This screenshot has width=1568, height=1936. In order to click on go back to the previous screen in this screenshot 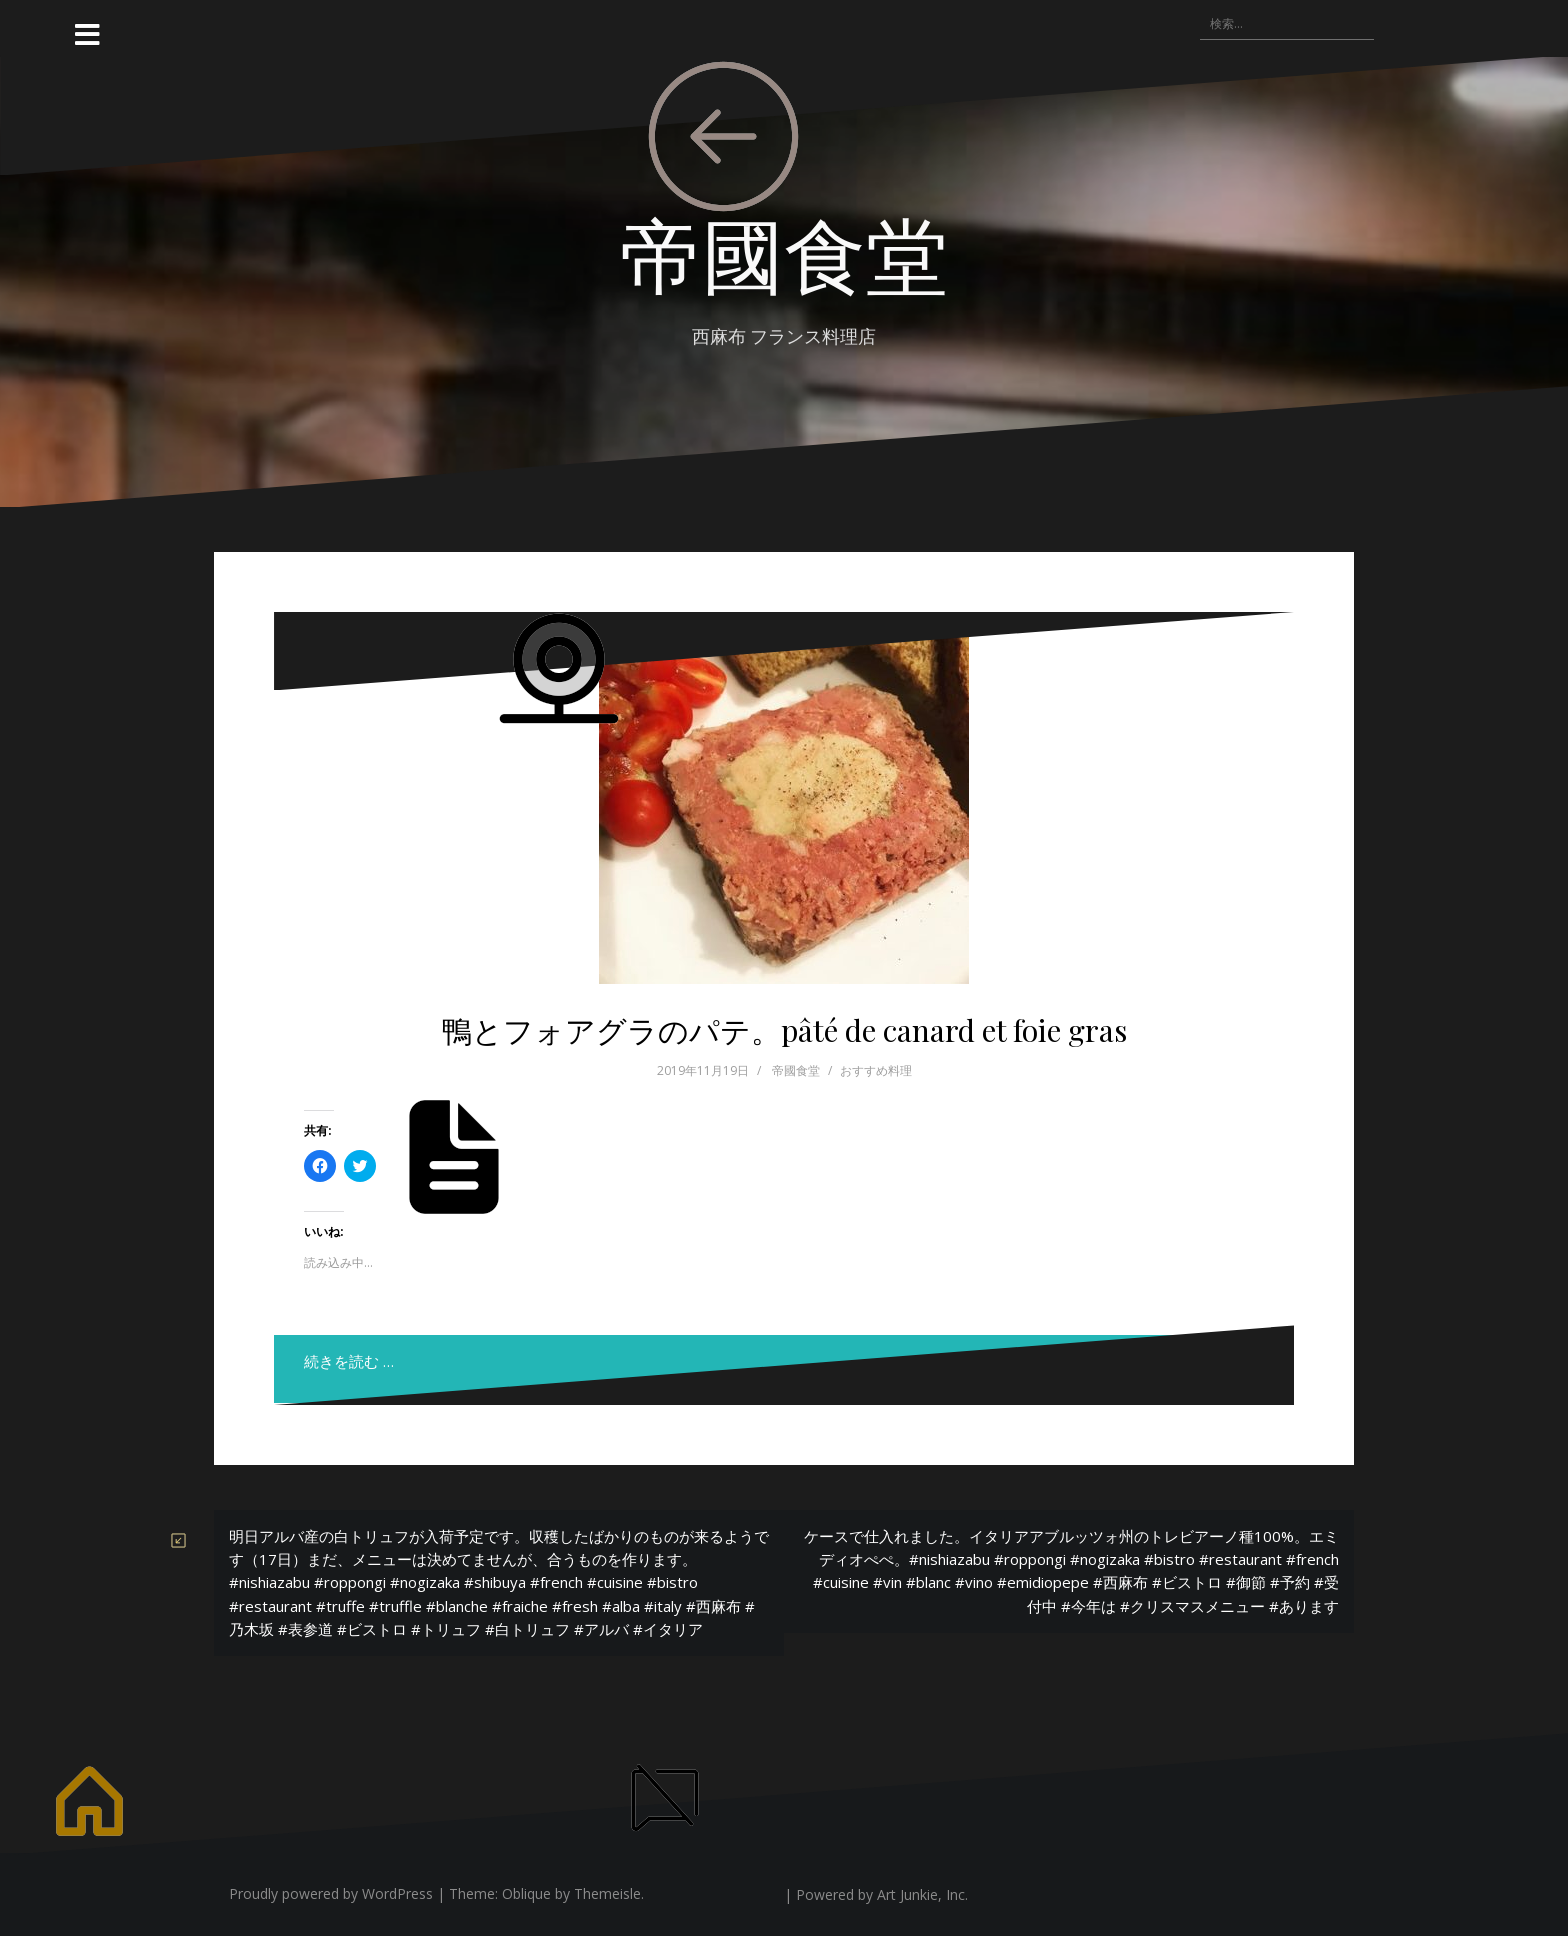, I will do `click(723, 136)`.